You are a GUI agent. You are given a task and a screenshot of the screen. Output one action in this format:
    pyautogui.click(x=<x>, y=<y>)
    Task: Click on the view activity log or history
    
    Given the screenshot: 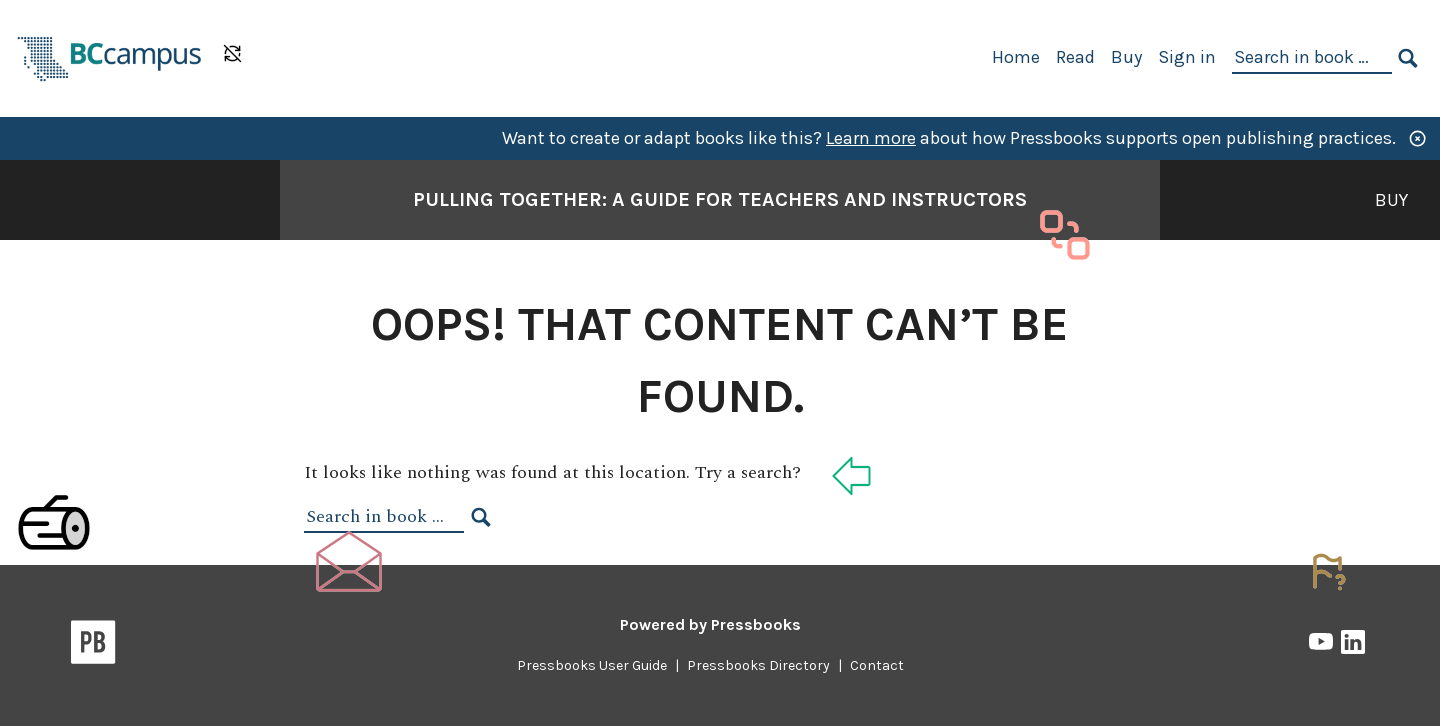 What is the action you would take?
    pyautogui.click(x=54, y=526)
    